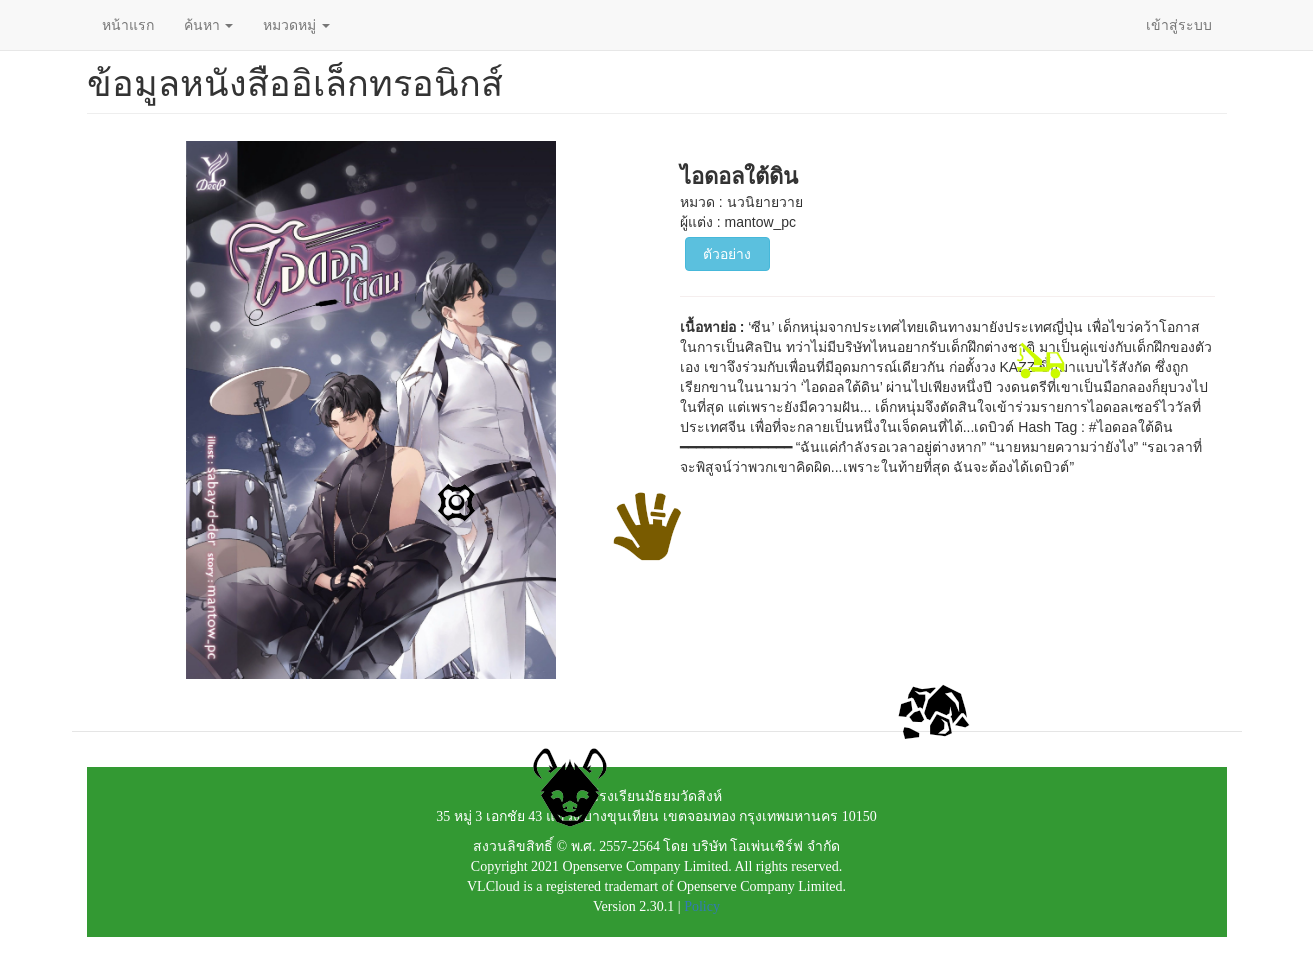  Describe the element at coordinates (570, 788) in the screenshot. I see `select hyena character or avatar` at that location.